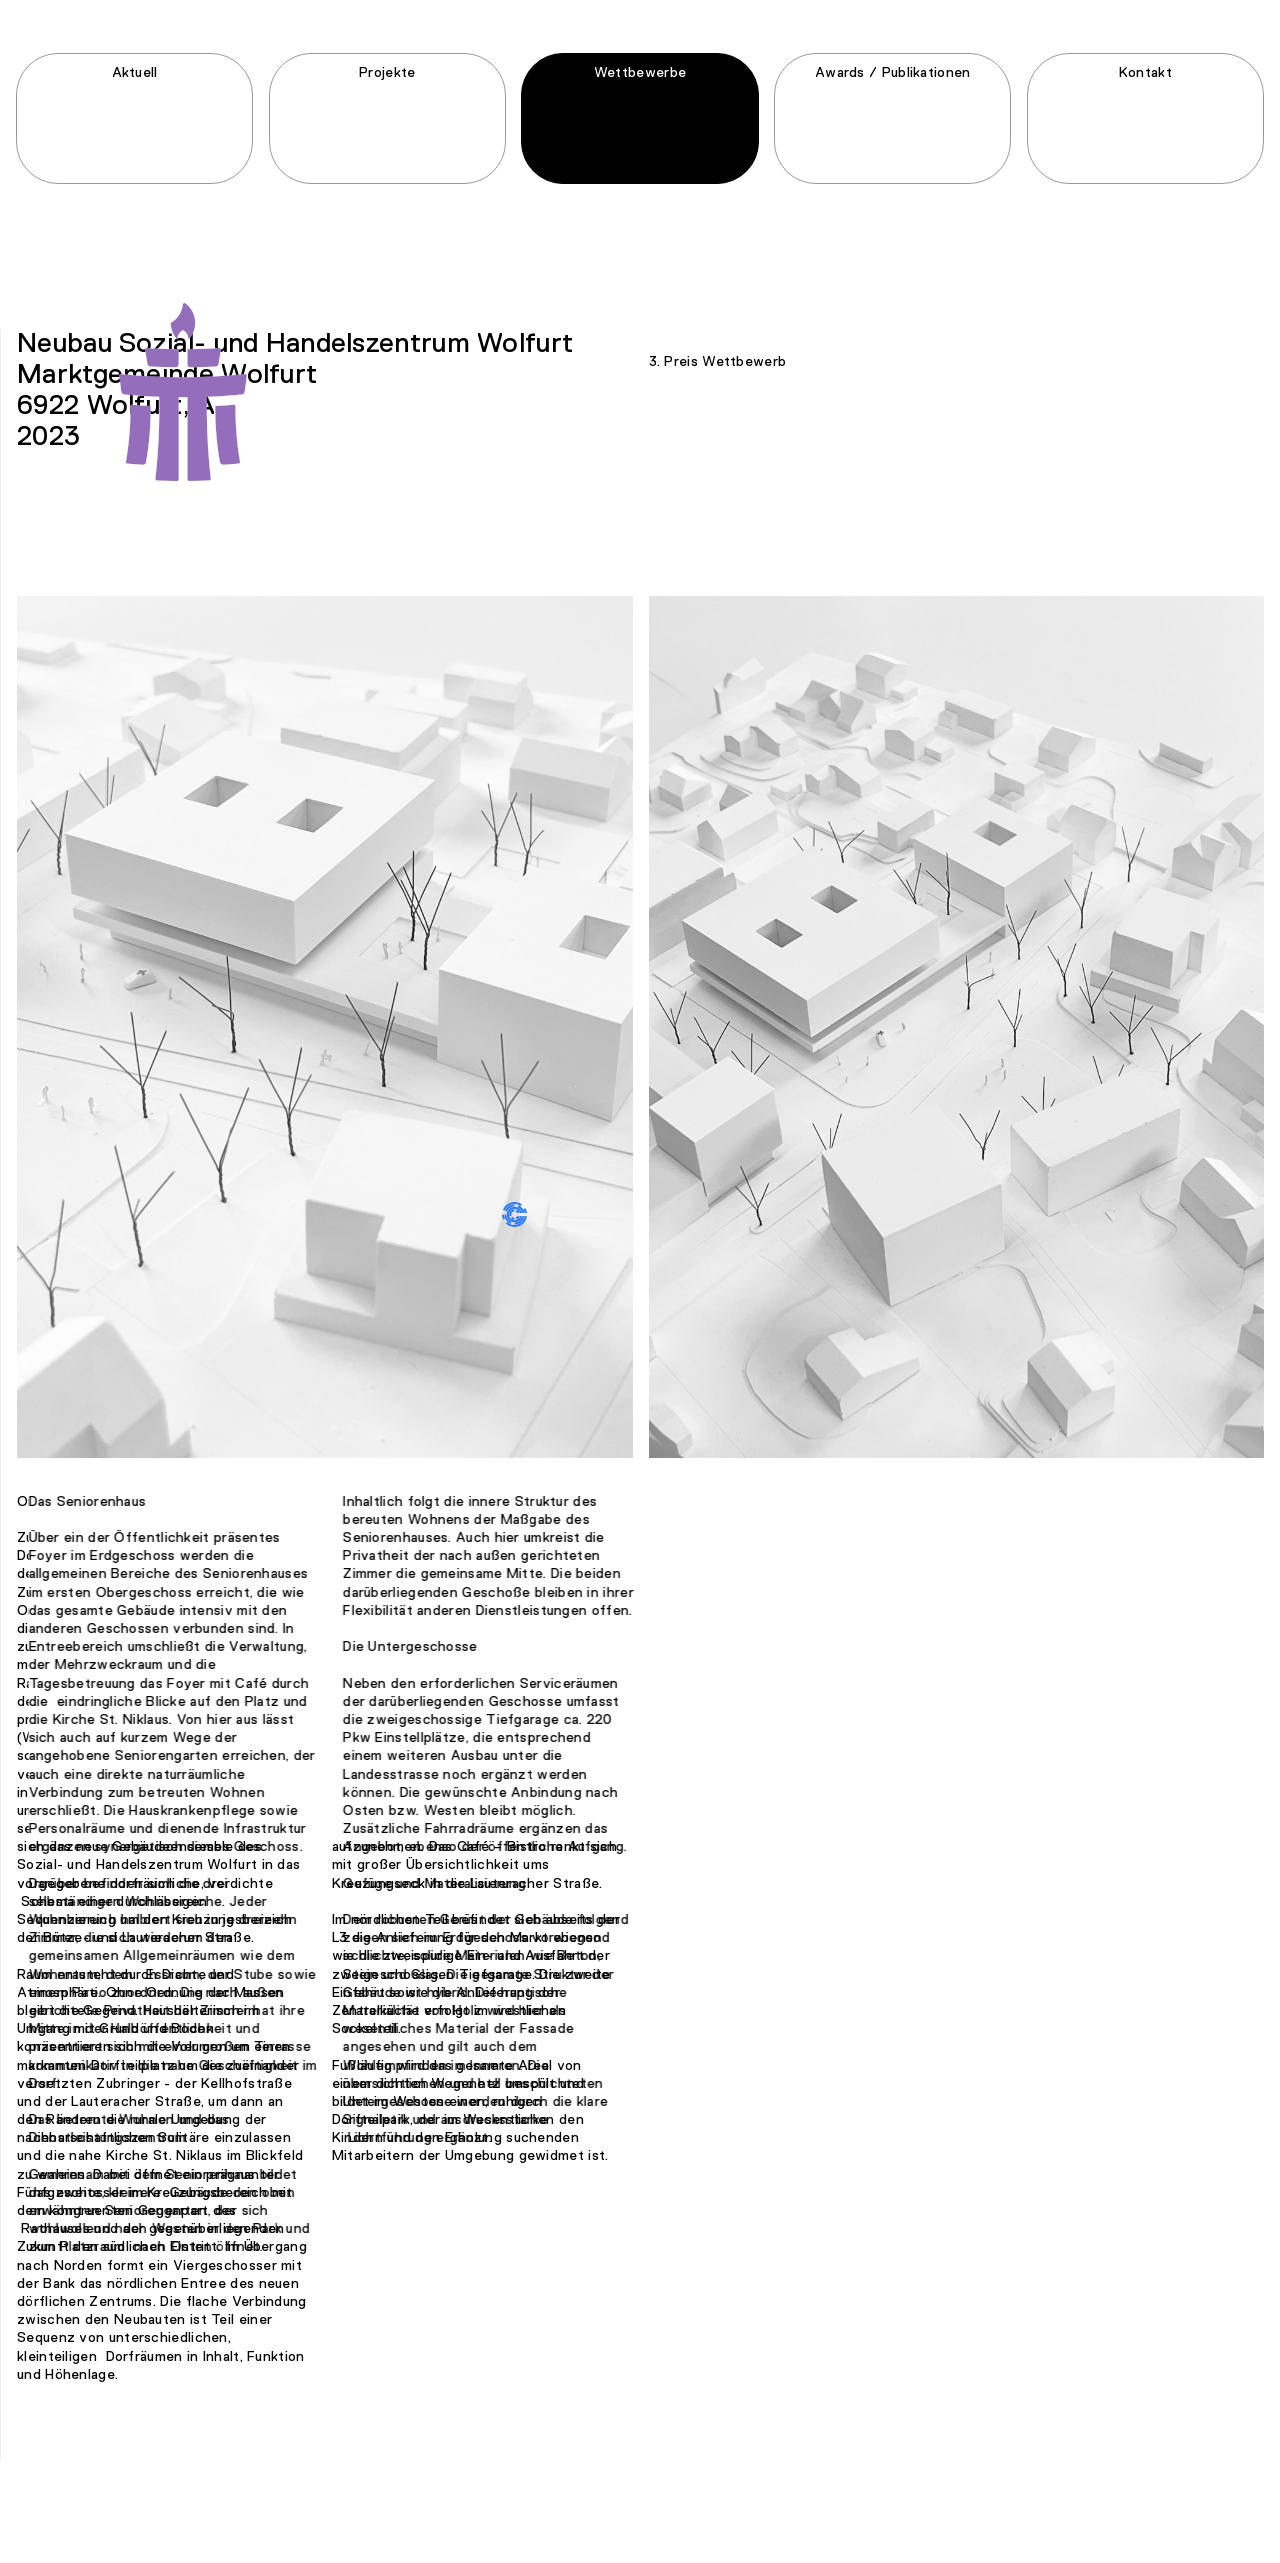  Describe the element at coordinates (514, 1214) in the screenshot. I see `chef software logo` at that location.